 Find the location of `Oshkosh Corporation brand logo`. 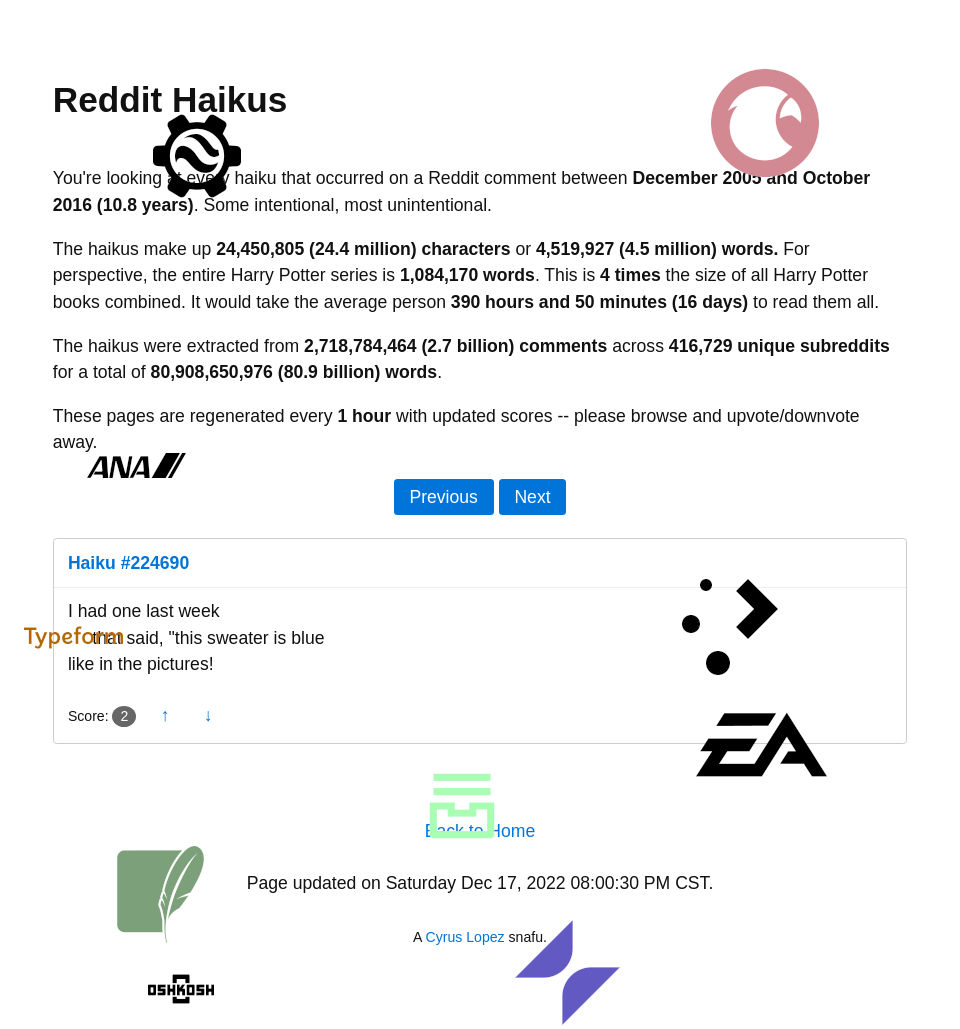

Oshkosh Corporation brand logo is located at coordinates (181, 989).